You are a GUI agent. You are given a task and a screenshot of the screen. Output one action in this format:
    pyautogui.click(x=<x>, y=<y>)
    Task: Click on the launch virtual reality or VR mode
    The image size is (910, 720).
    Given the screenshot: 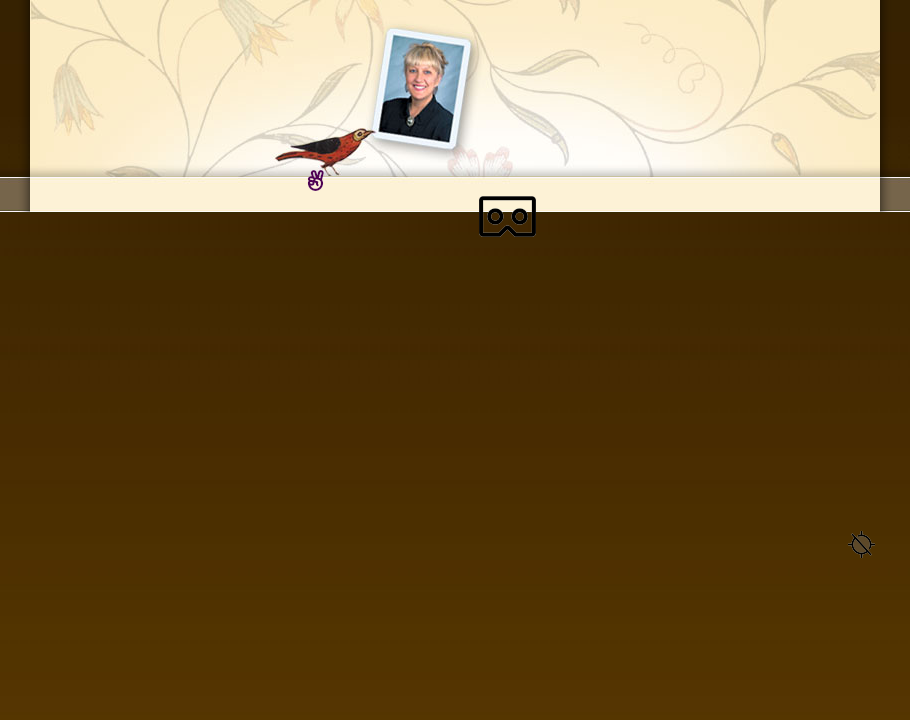 What is the action you would take?
    pyautogui.click(x=507, y=216)
    